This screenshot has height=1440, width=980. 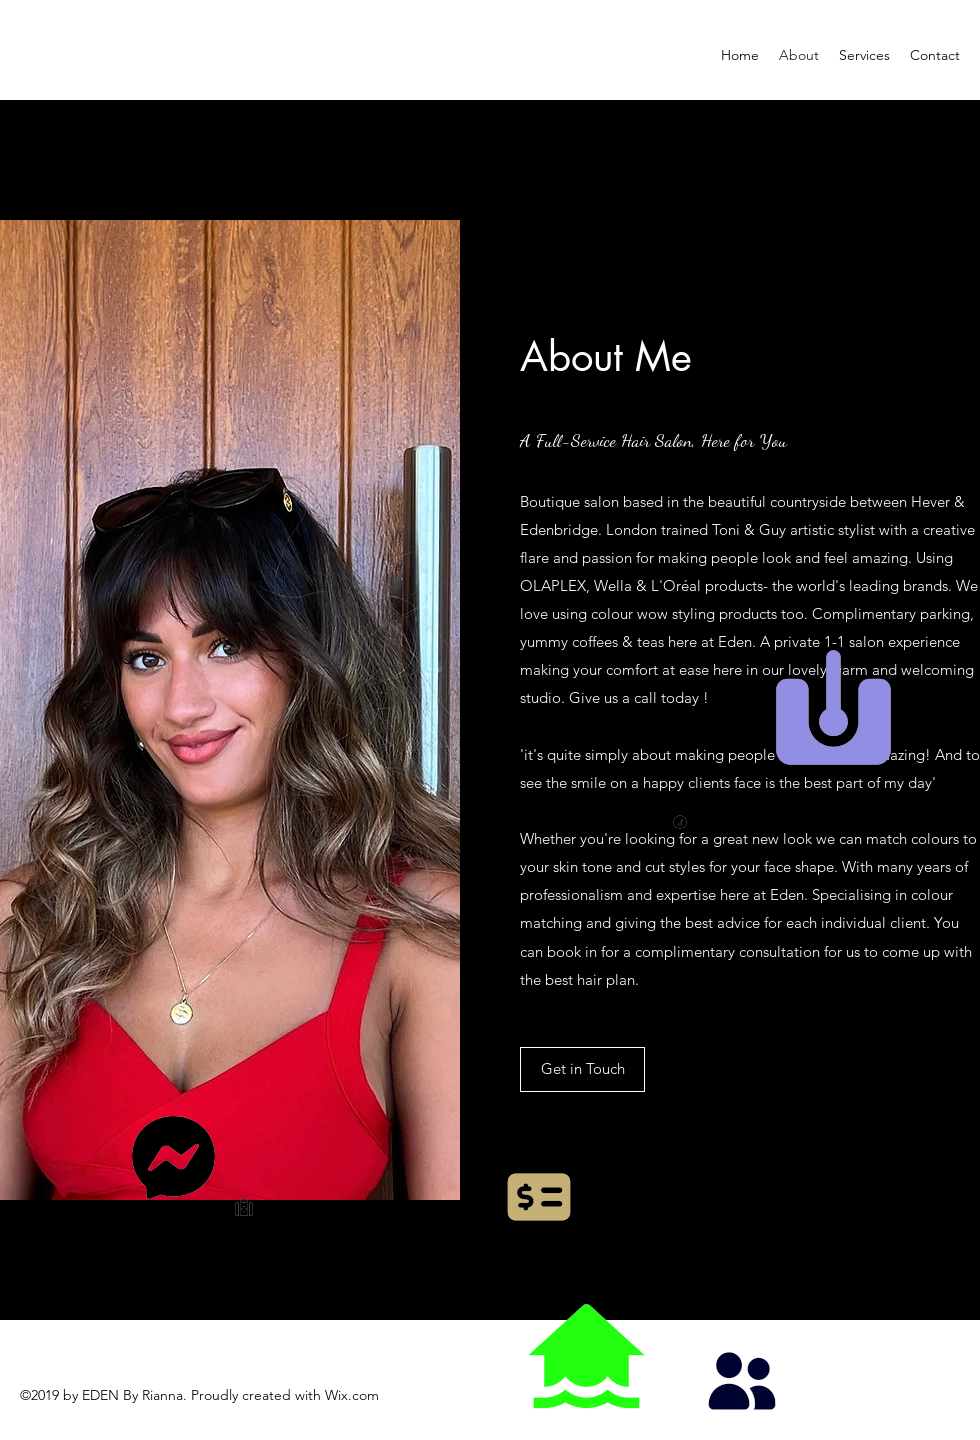 What do you see at coordinates (244, 1208) in the screenshot?
I see `access health or medical services` at bounding box center [244, 1208].